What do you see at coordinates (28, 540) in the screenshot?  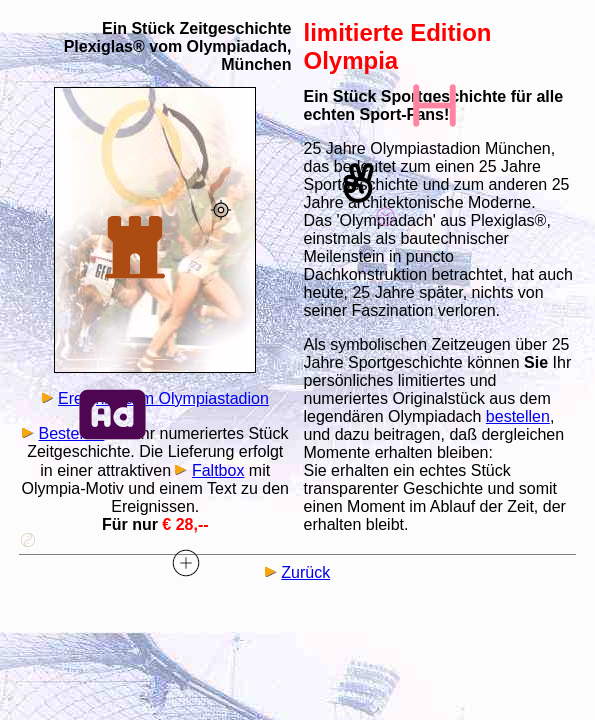 I see `toggle balance or harmony mode` at bounding box center [28, 540].